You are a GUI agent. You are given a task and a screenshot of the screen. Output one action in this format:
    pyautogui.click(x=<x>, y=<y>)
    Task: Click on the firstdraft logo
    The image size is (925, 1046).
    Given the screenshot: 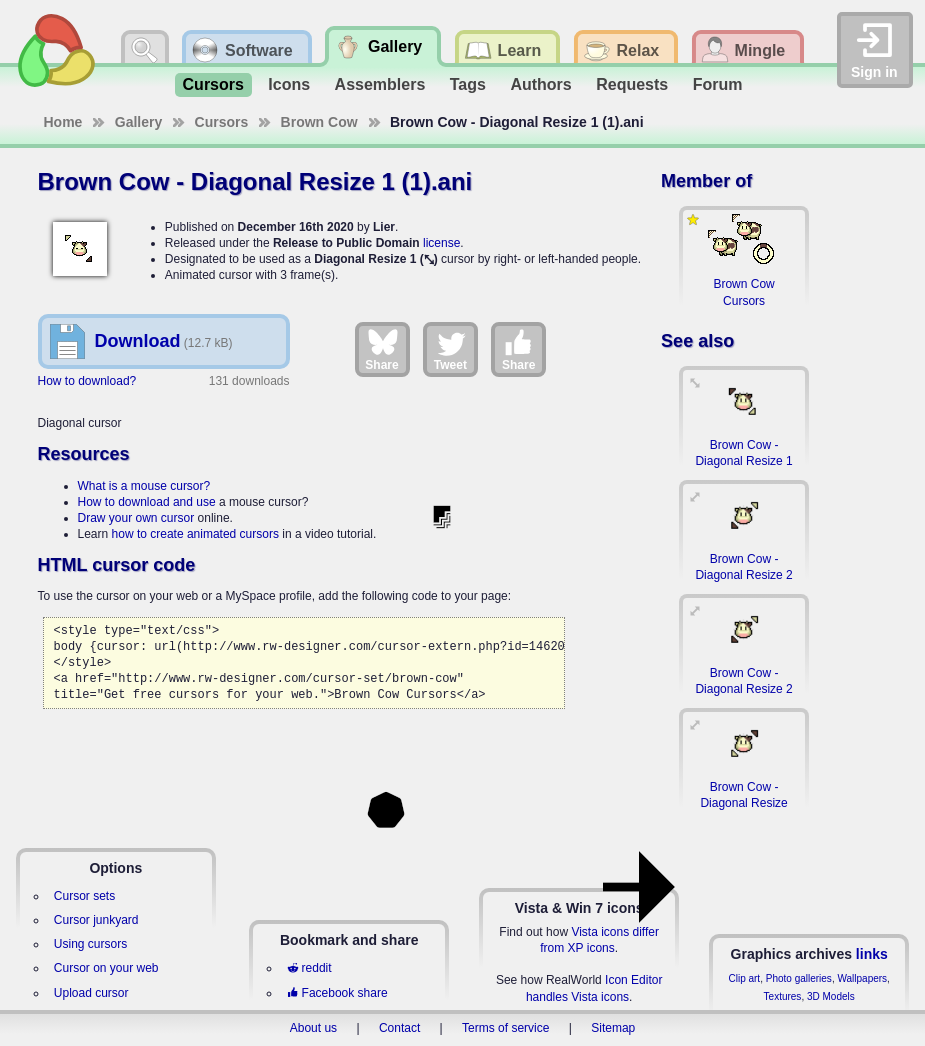 What is the action you would take?
    pyautogui.click(x=442, y=517)
    